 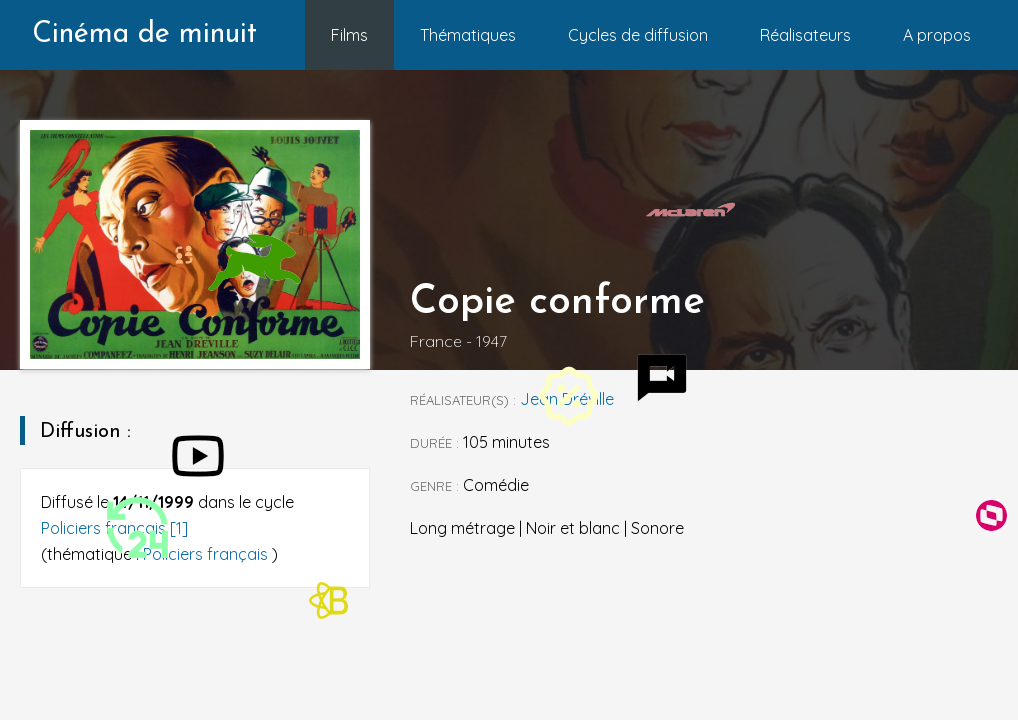 I want to click on start a video chat, so click(x=662, y=376).